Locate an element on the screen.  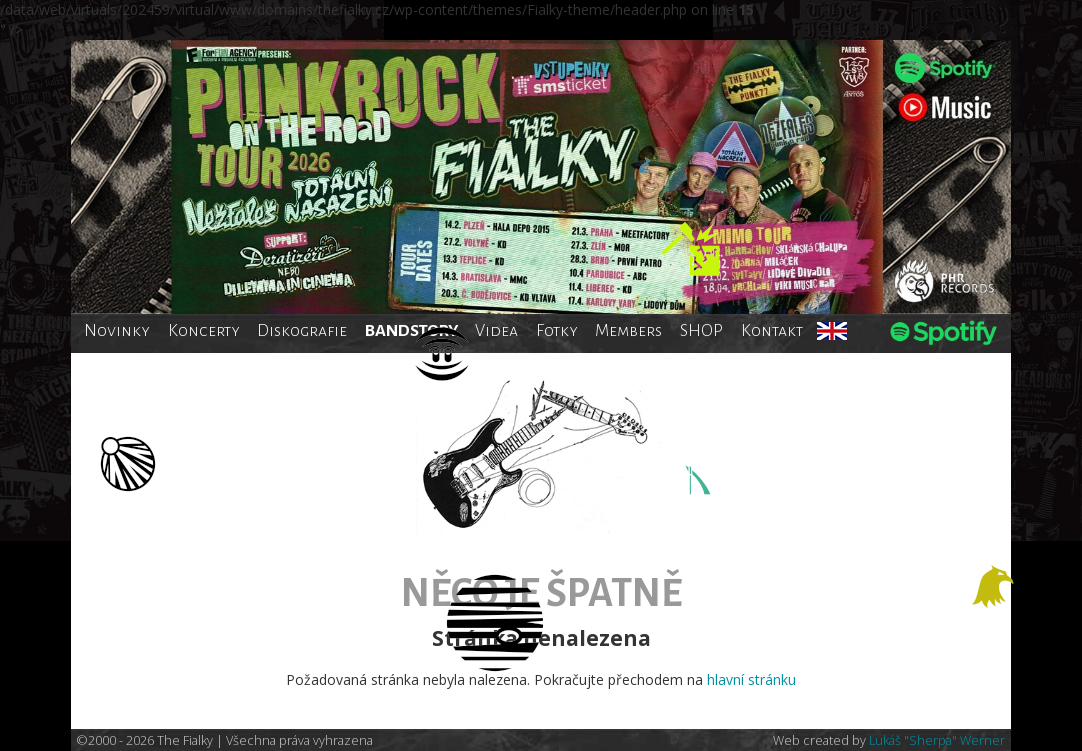
select eagle as your team mascot or avatar is located at coordinates (992, 586).